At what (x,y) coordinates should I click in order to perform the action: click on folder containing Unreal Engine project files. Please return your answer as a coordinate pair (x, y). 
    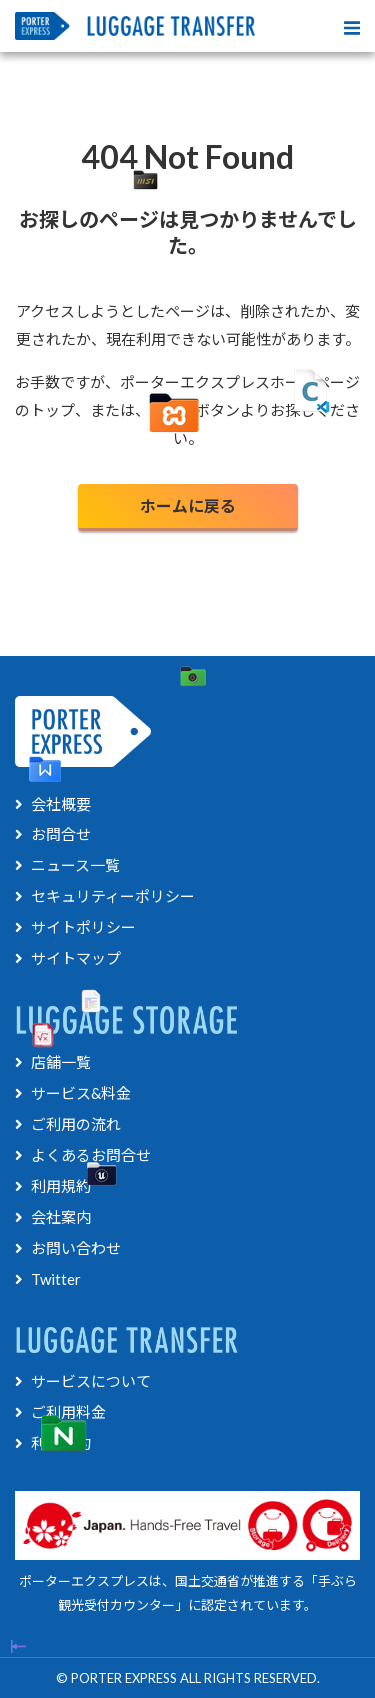
    Looking at the image, I should click on (101, 1174).